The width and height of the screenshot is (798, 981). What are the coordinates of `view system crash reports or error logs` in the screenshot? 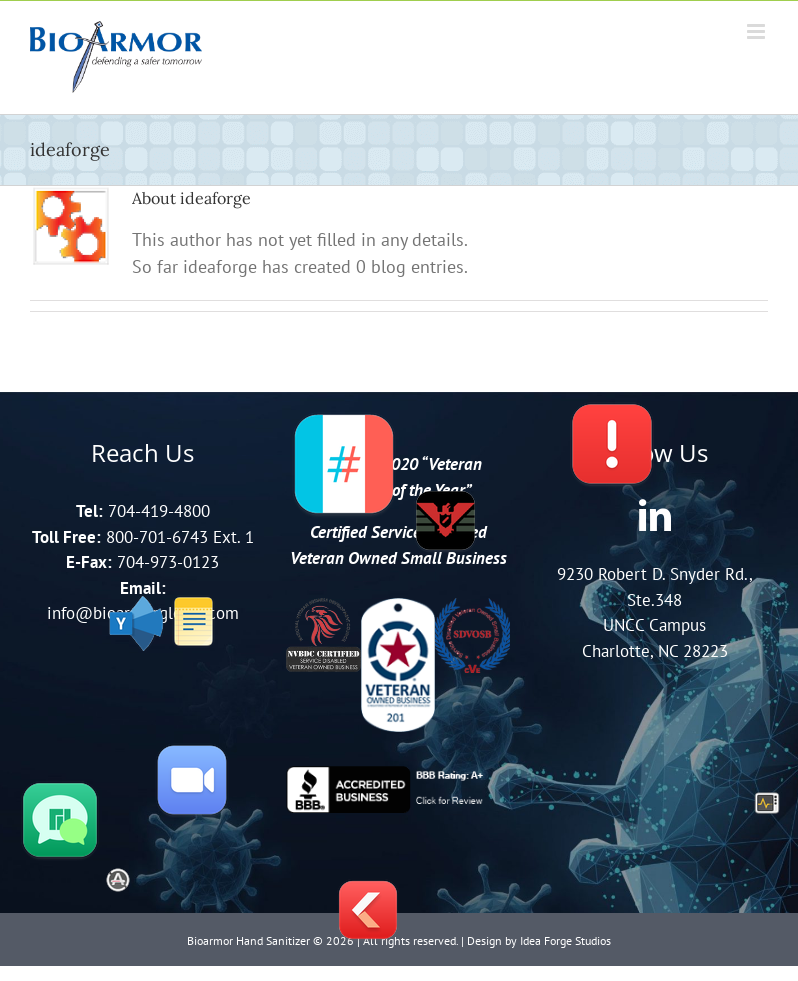 It's located at (612, 444).